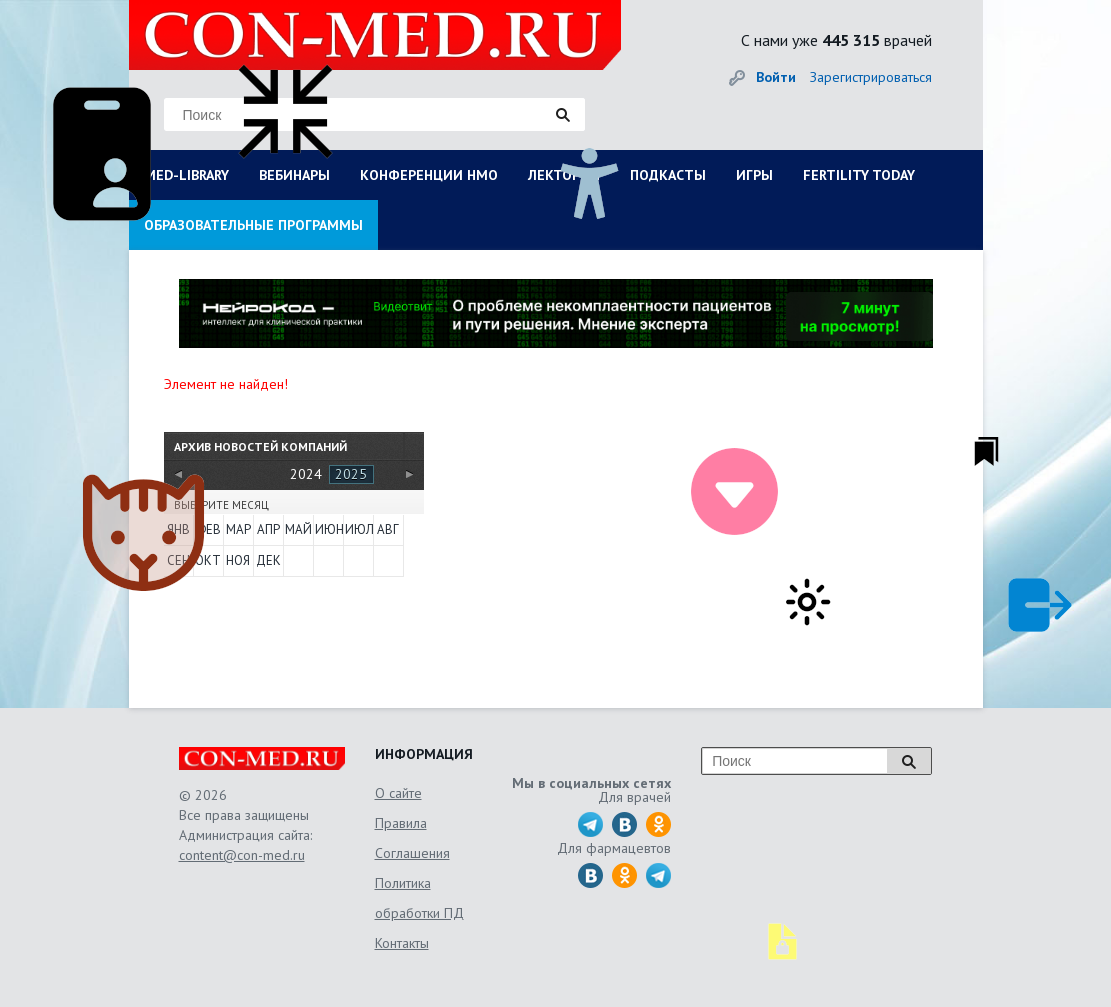 The height and width of the screenshot is (1007, 1111). Describe the element at coordinates (782, 941) in the screenshot. I see `view a protected or encrypted document` at that location.